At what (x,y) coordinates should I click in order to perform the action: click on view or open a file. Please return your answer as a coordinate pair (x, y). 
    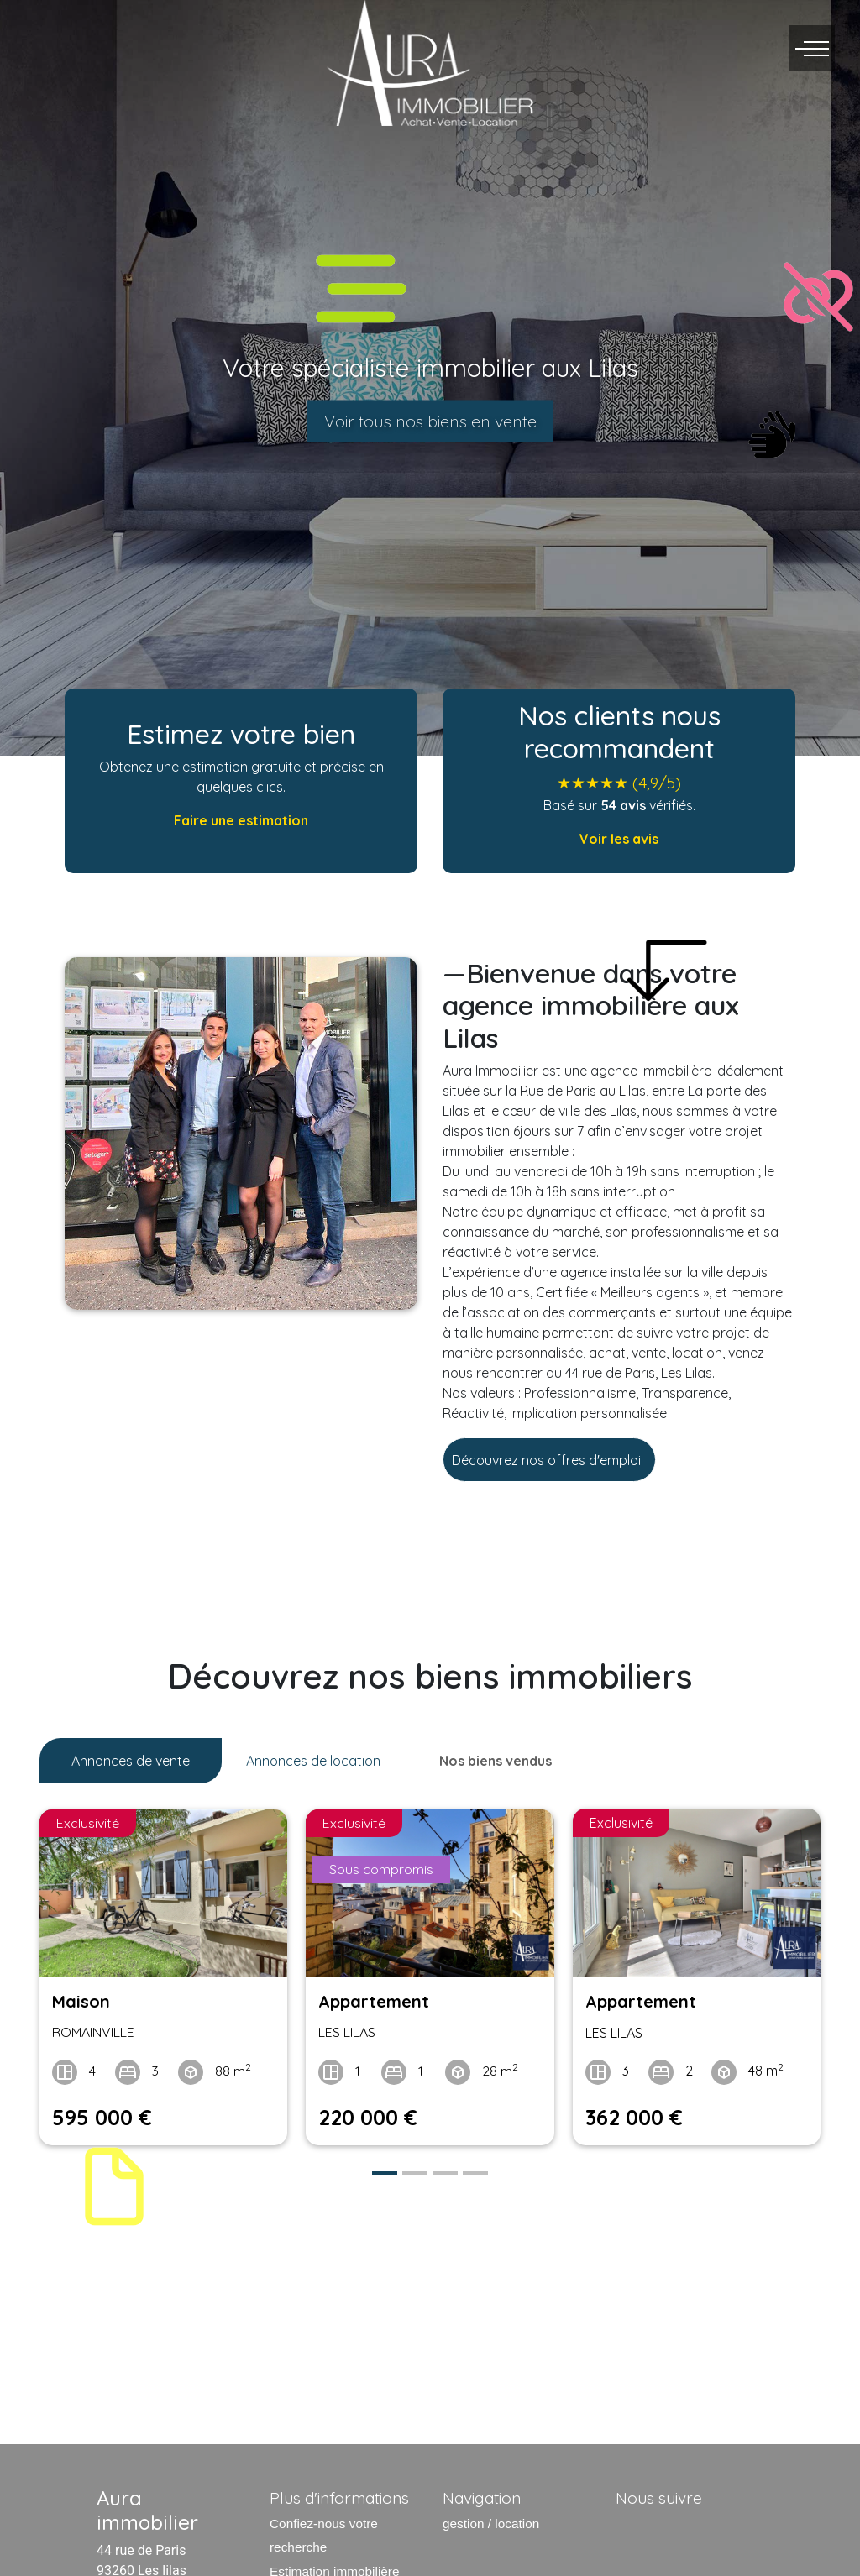
    Looking at the image, I should click on (114, 2186).